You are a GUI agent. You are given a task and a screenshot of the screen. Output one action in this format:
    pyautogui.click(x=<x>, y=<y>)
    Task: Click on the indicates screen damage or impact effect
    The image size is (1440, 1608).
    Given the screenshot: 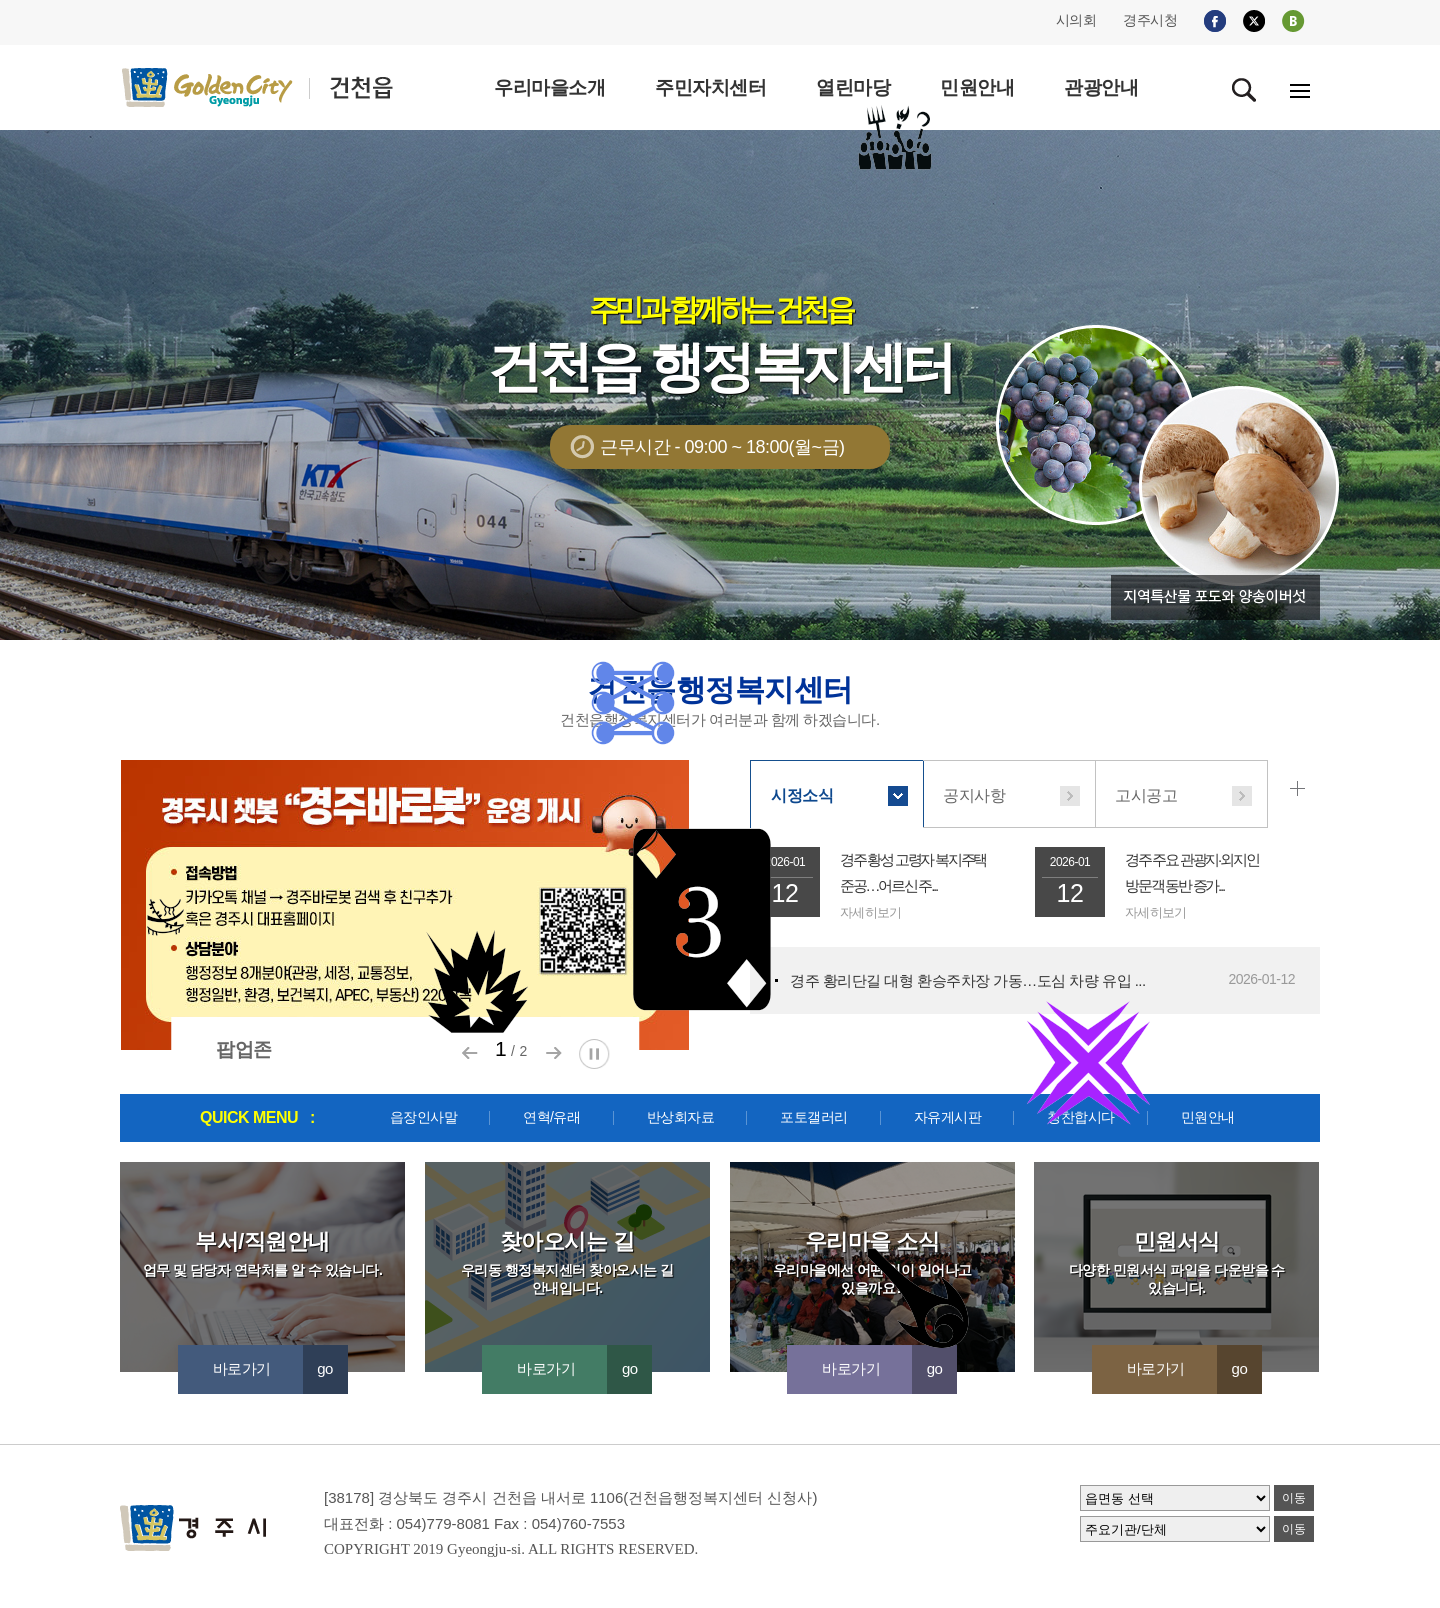 What is the action you would take?
    pyautogui.click(x=476, y=981)
    